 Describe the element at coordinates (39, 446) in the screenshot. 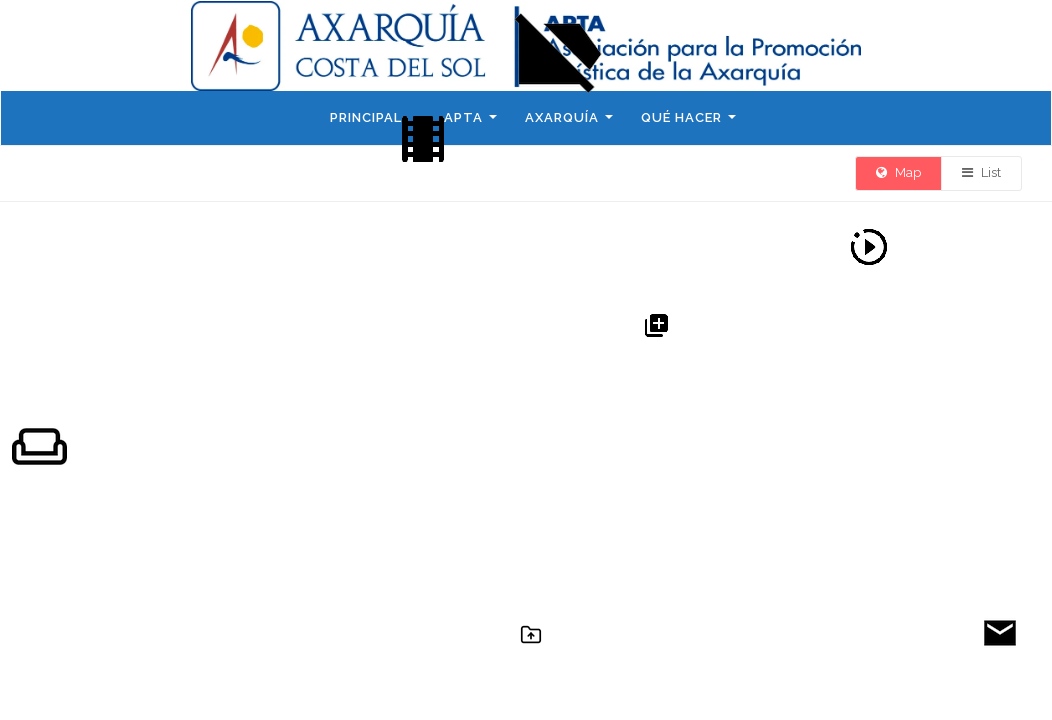

I see `access weekend or leisure content` at that location.